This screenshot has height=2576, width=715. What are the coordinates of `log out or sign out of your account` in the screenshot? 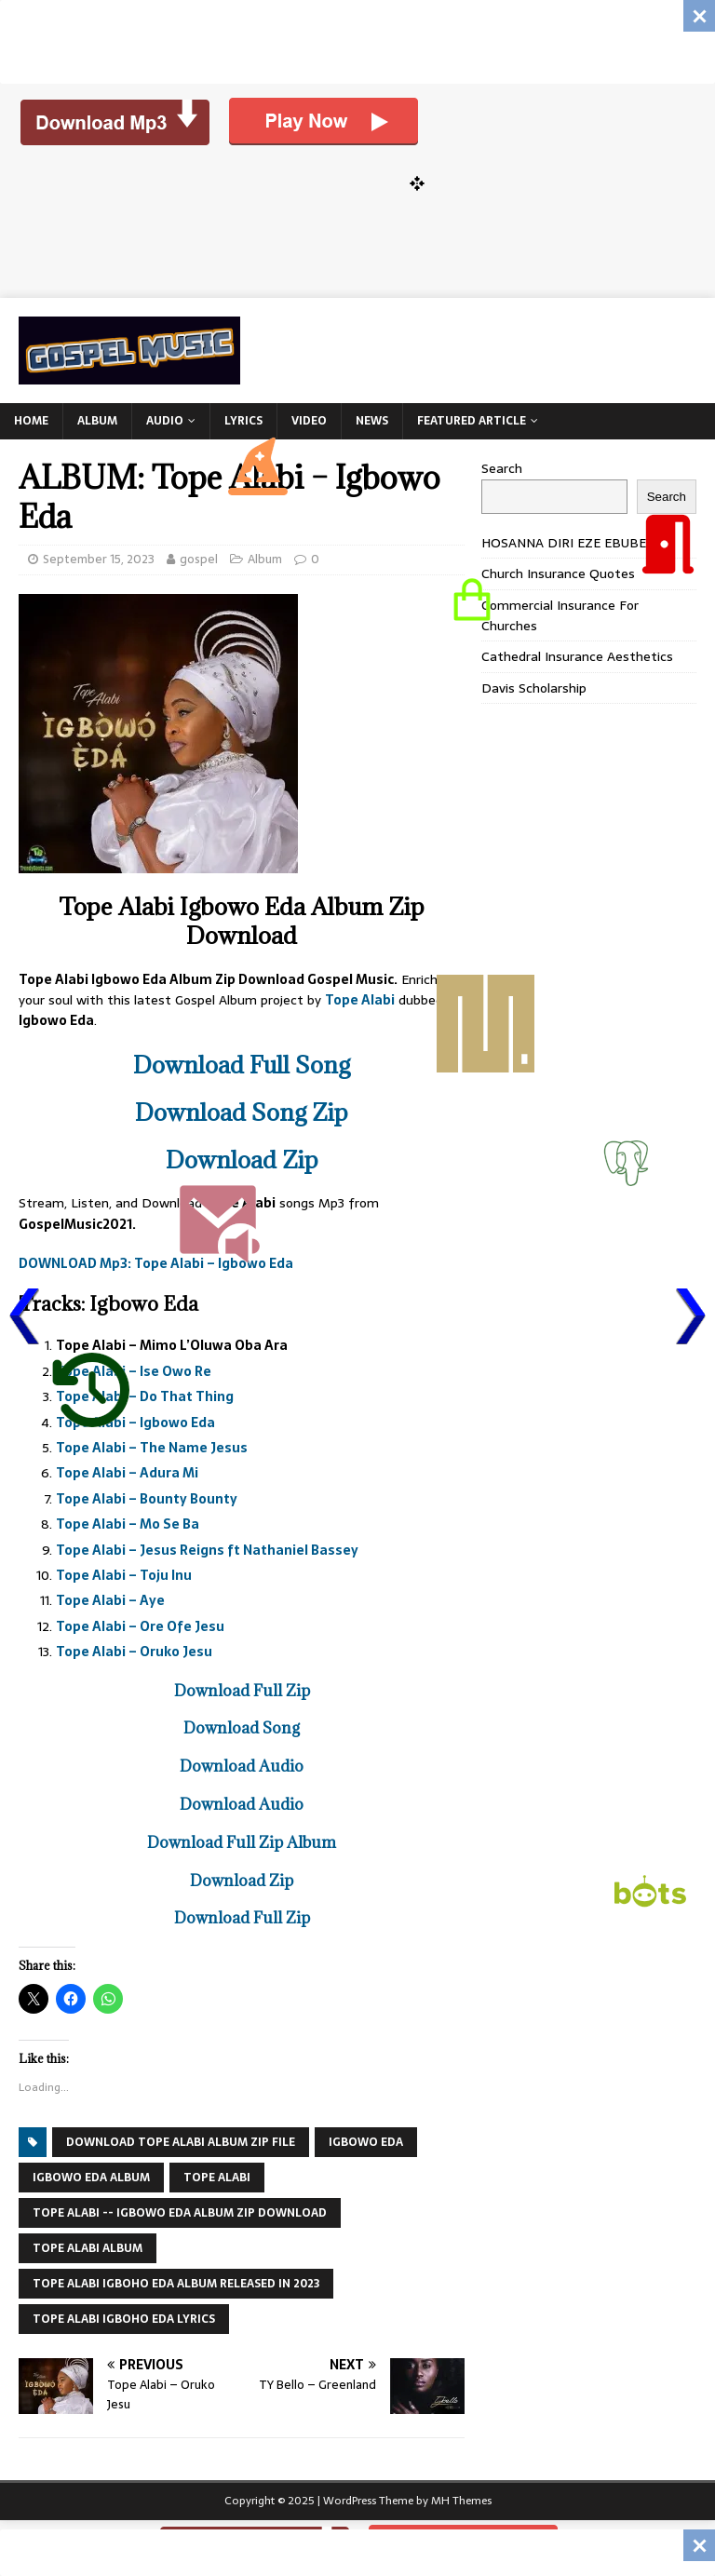 It's located at (668, 544).